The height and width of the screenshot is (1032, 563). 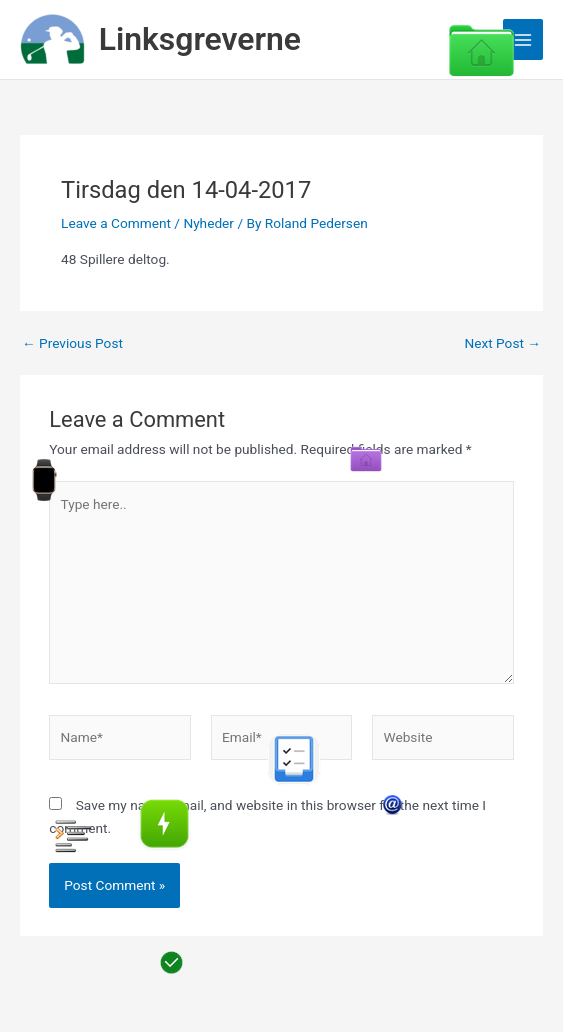 I want to click on manage your paired Apple Watch, so click(x=44, y=480).